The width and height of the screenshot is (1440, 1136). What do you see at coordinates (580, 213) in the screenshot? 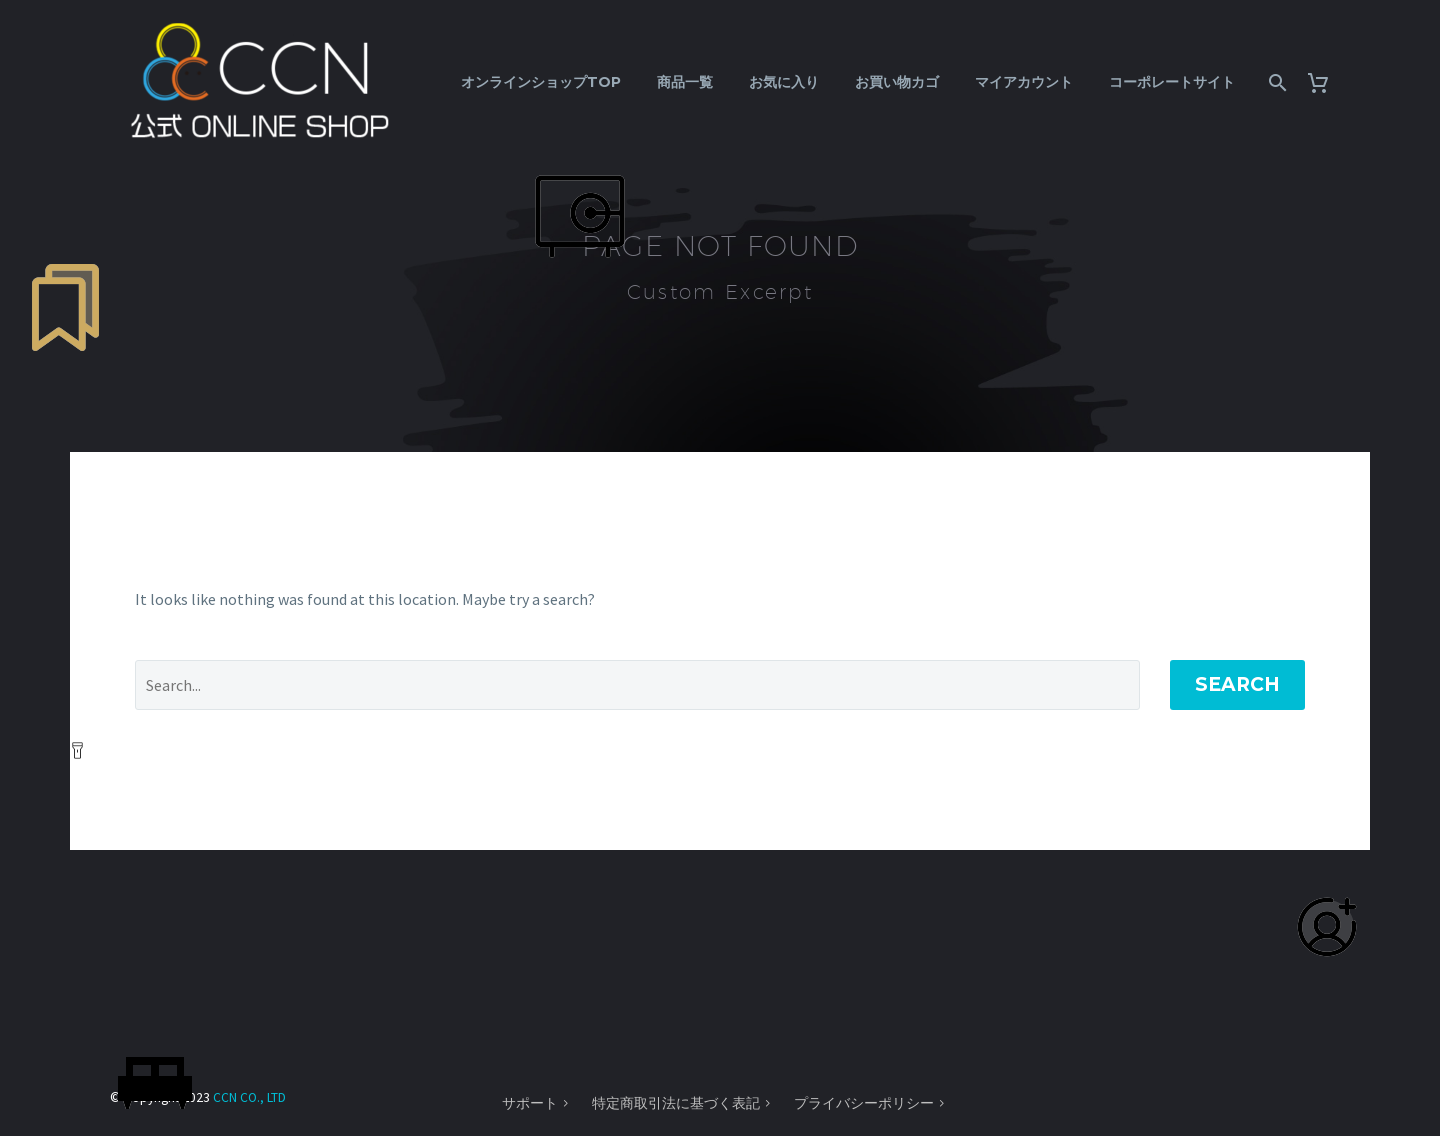
I see `access secure storage or vault` at bounding box center [580, 213].